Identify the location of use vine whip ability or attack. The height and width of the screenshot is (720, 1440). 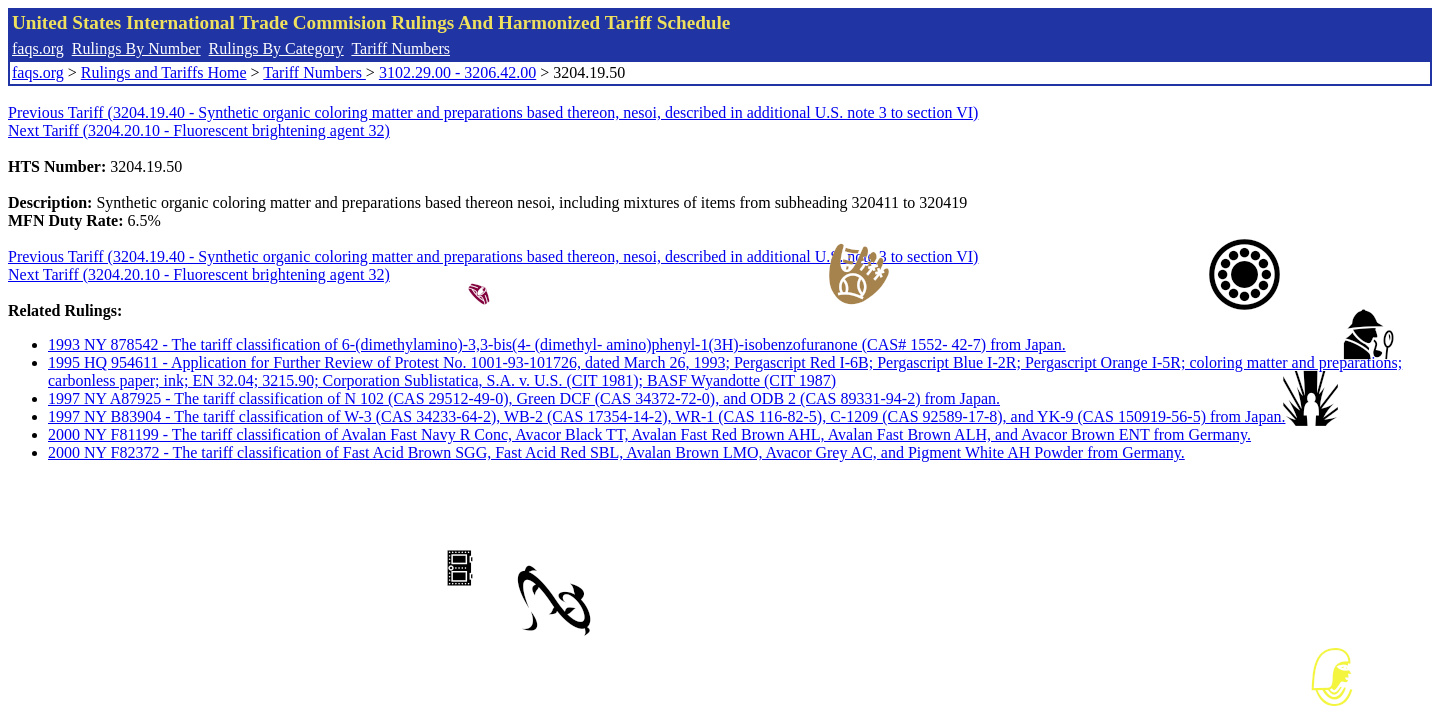
(554, 600).